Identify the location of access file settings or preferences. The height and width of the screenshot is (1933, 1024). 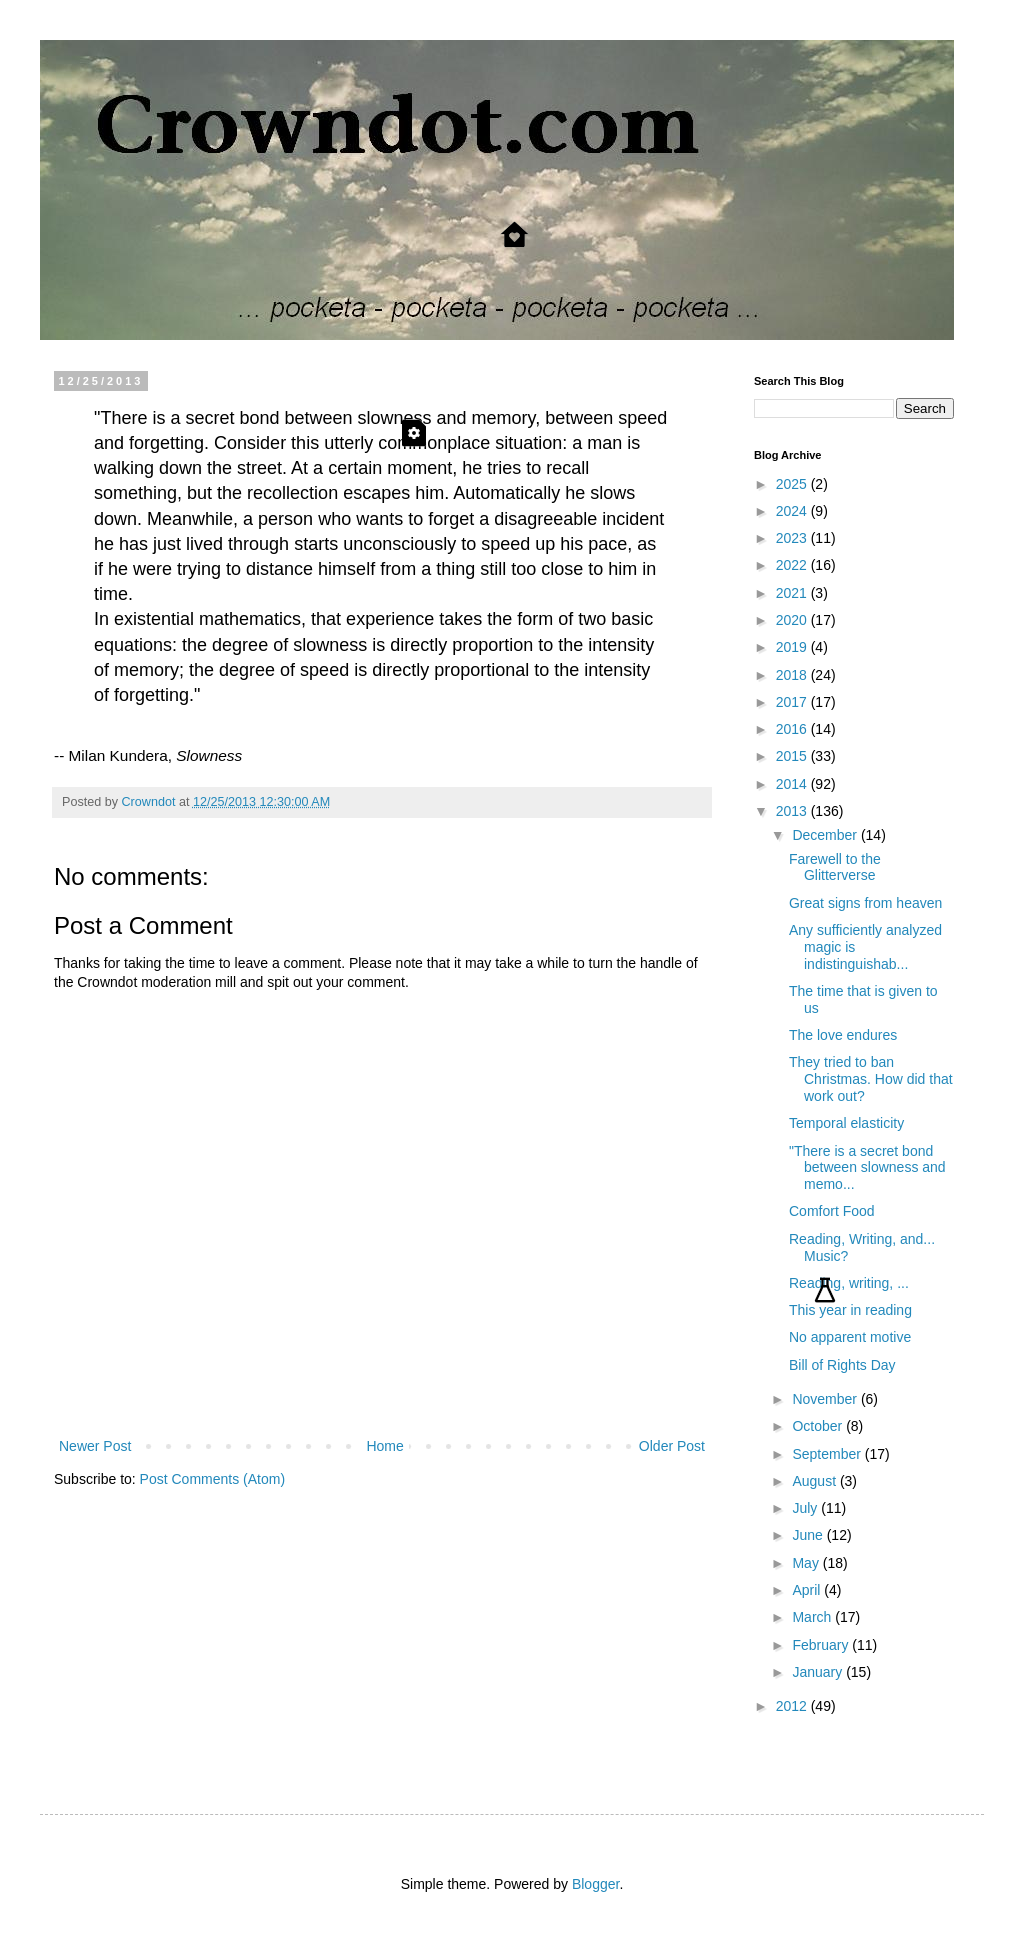
(414, 433).